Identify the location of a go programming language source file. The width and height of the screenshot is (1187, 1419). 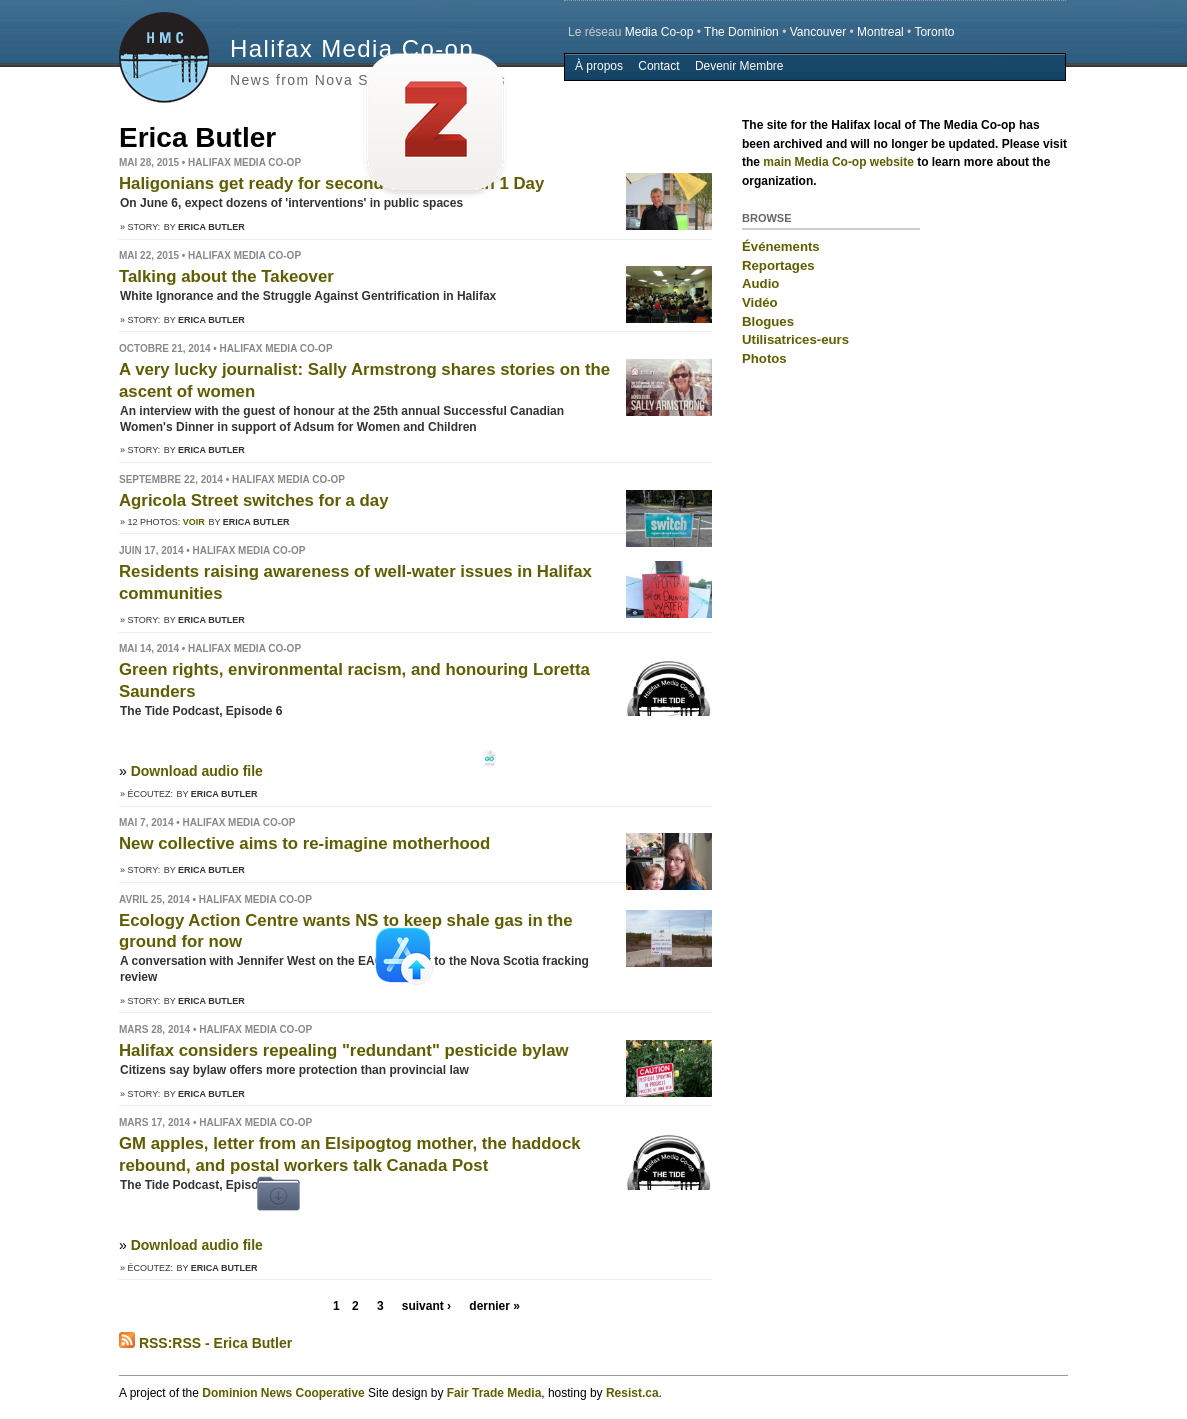
(489, 758).